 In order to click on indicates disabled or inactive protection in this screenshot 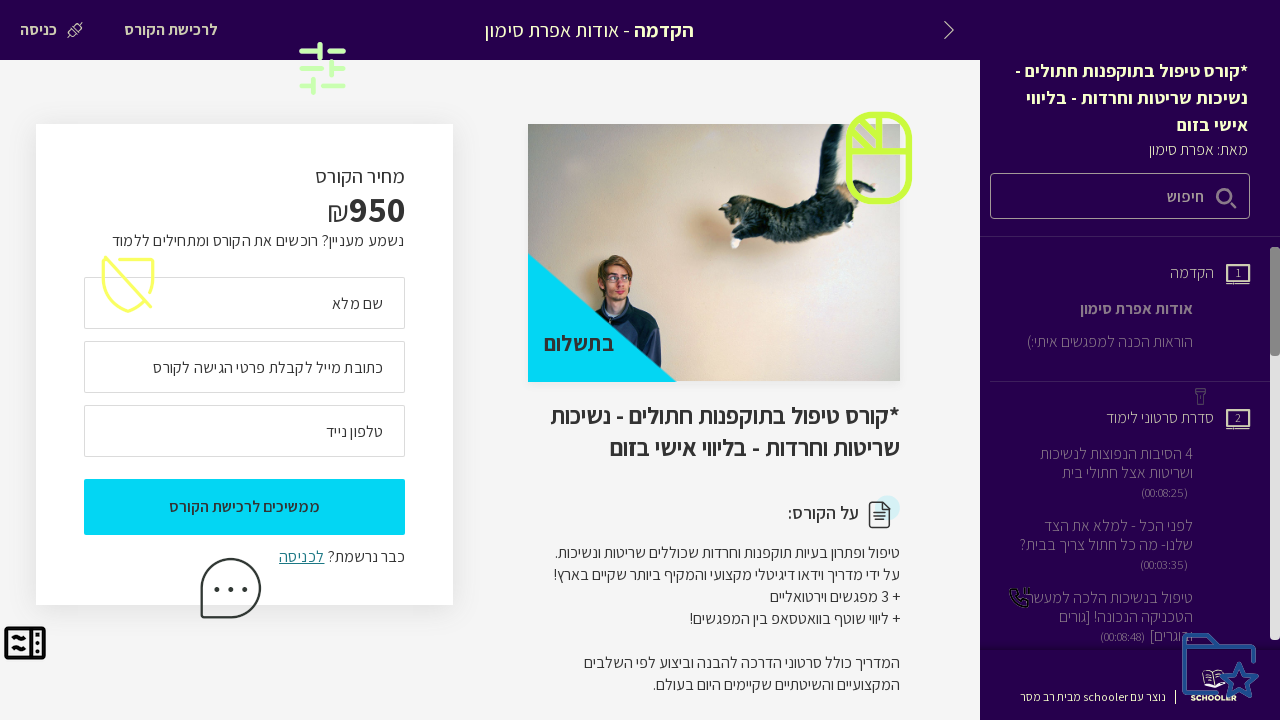, I will do `click(128, 282)`.